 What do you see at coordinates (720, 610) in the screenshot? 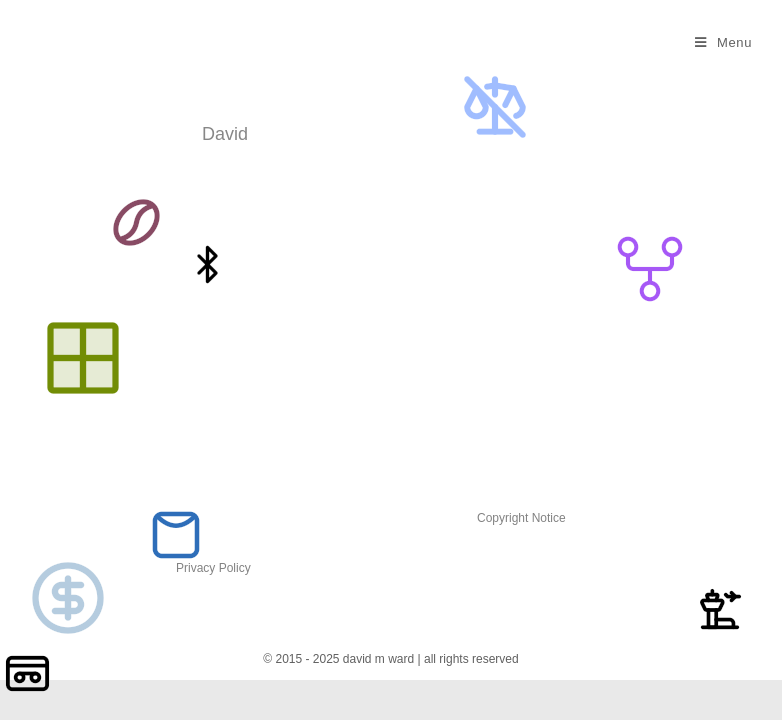
I see `navigate to airport information` at bounding box center [720, 610].